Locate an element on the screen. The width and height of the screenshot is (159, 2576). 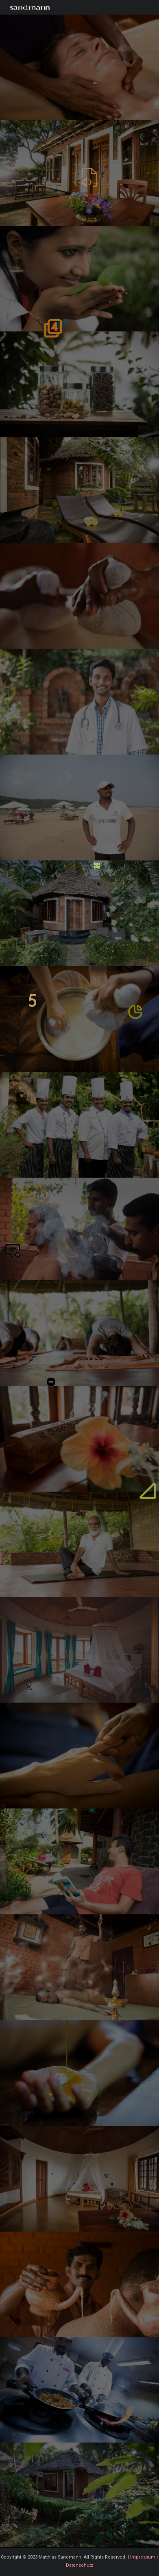
drone connectivity disabled is located at coordinates (97, 865).